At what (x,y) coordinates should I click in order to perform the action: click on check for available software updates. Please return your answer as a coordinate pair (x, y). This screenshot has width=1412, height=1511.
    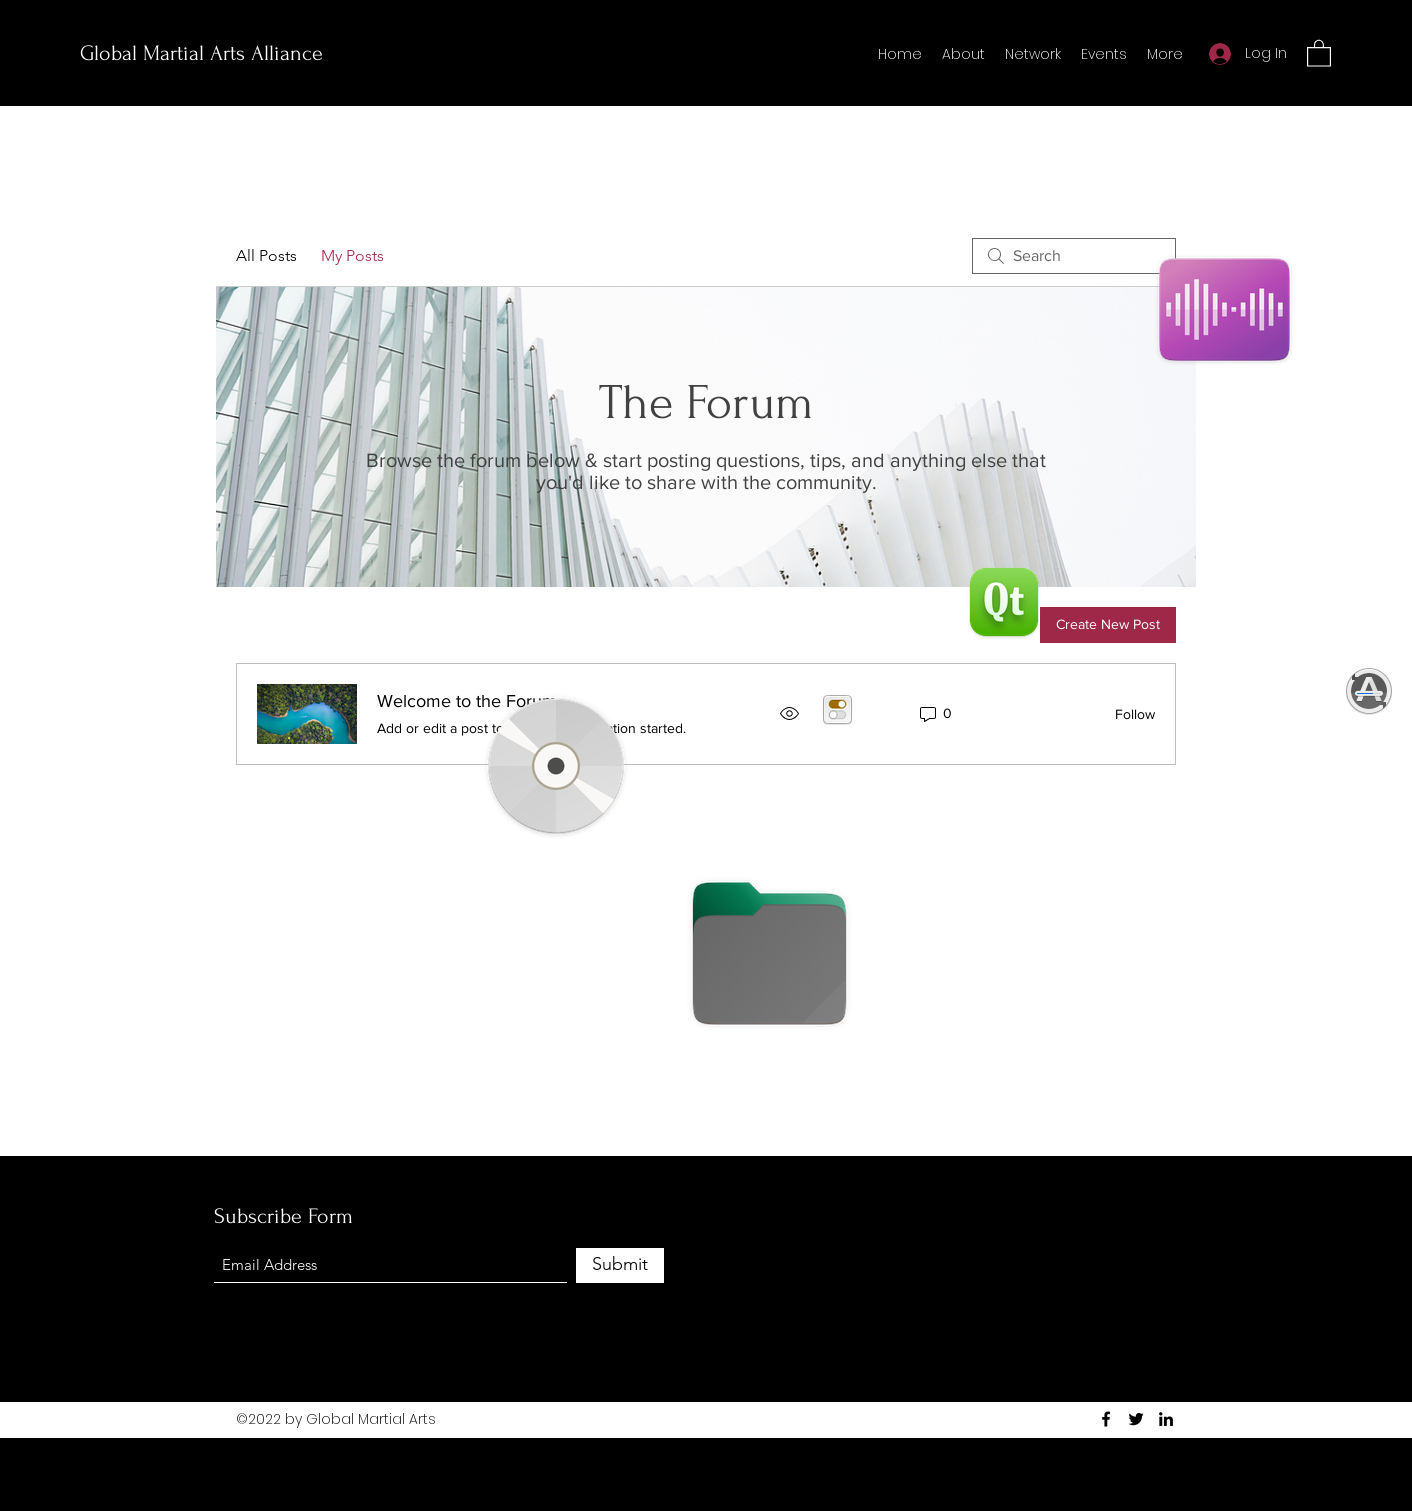
    Looking at the image, I should click on (1369, 691).